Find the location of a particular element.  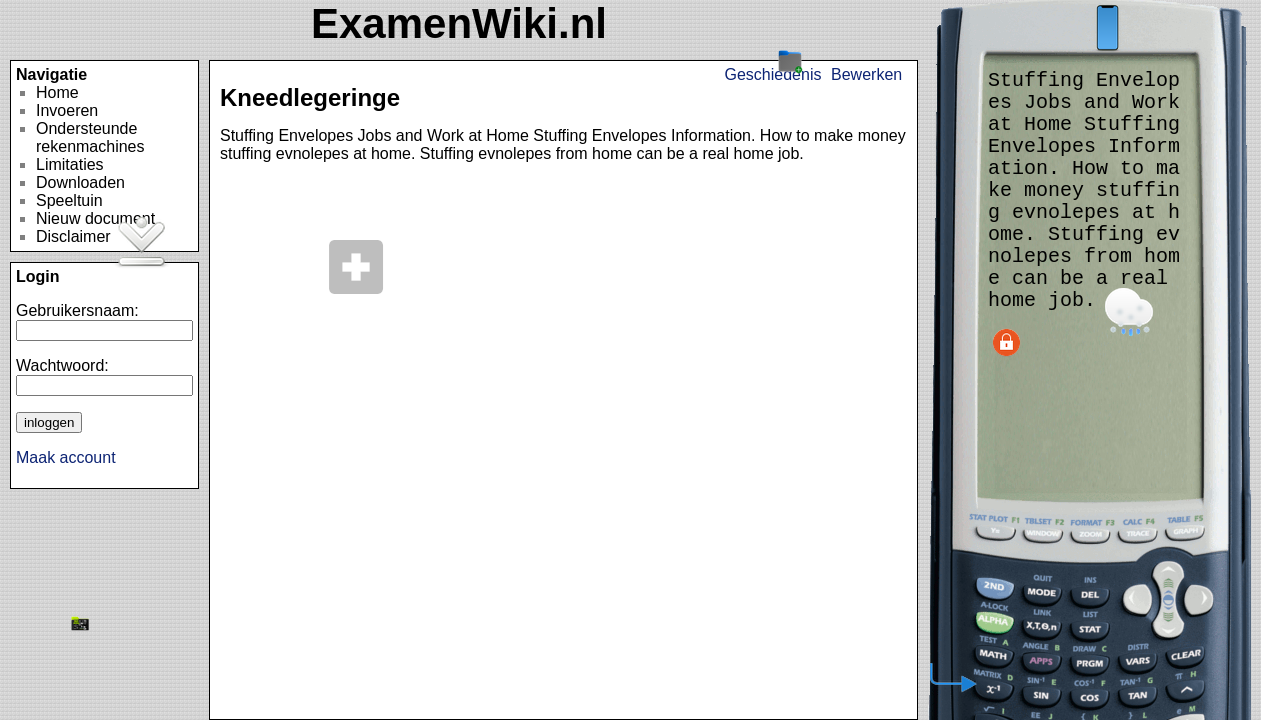

iPhone 12 mini device icon is located at coordinates (1107, 28).